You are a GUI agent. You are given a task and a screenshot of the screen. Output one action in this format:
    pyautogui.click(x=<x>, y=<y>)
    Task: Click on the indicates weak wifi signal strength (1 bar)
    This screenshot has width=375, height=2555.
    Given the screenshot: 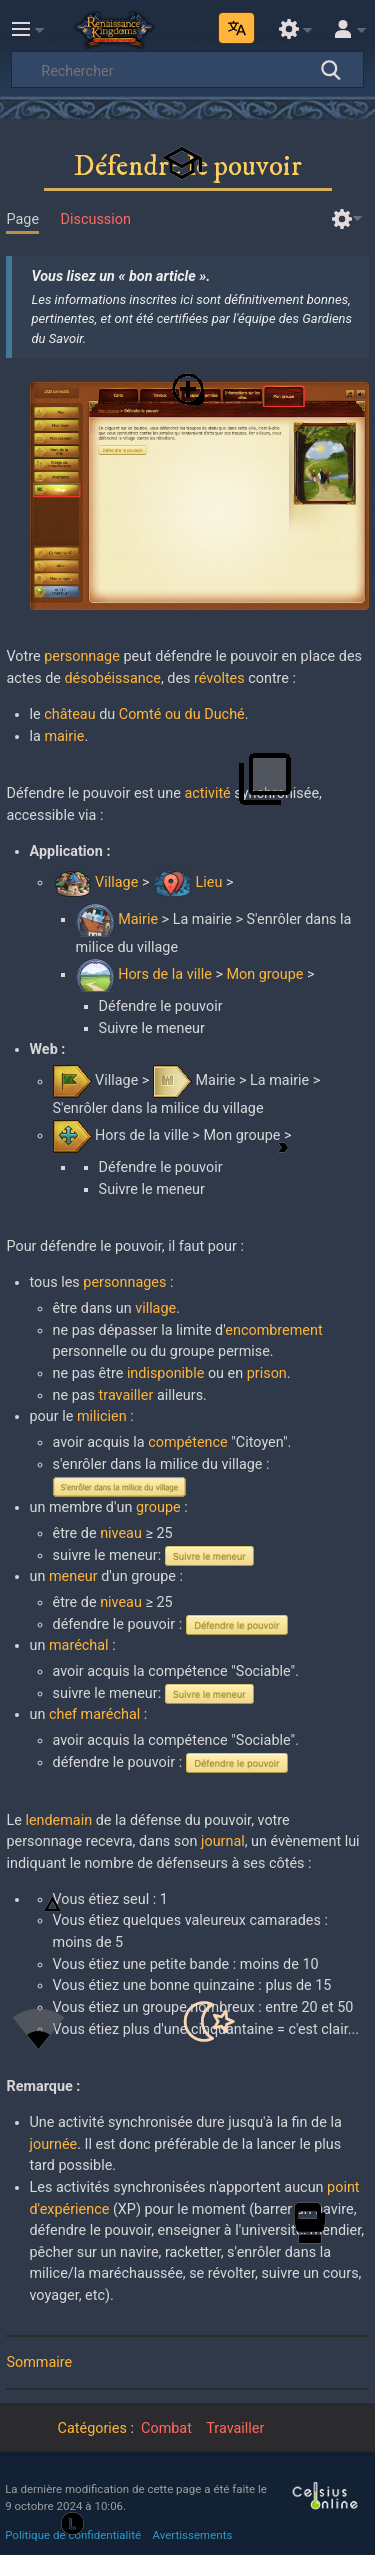 What is the action you would take?
    pyautogui.click(x=38, y=2028)
    